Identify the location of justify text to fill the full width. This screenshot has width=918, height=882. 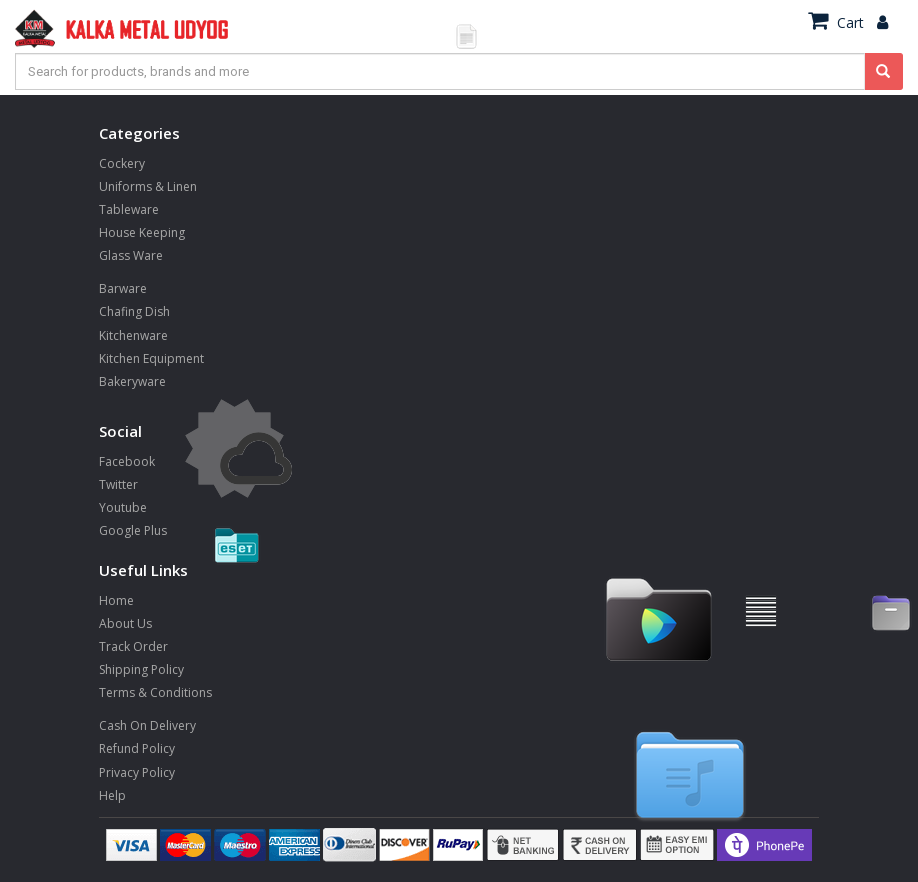
(761, 611).